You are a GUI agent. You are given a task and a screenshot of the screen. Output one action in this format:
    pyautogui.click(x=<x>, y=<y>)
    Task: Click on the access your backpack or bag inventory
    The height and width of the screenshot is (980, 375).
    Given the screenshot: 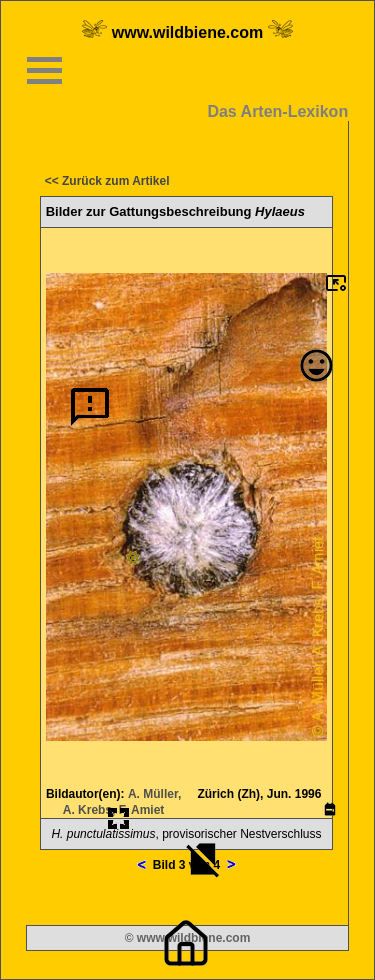 What is the action you would take?
    pyautogui.click(x=330, y=809)
    